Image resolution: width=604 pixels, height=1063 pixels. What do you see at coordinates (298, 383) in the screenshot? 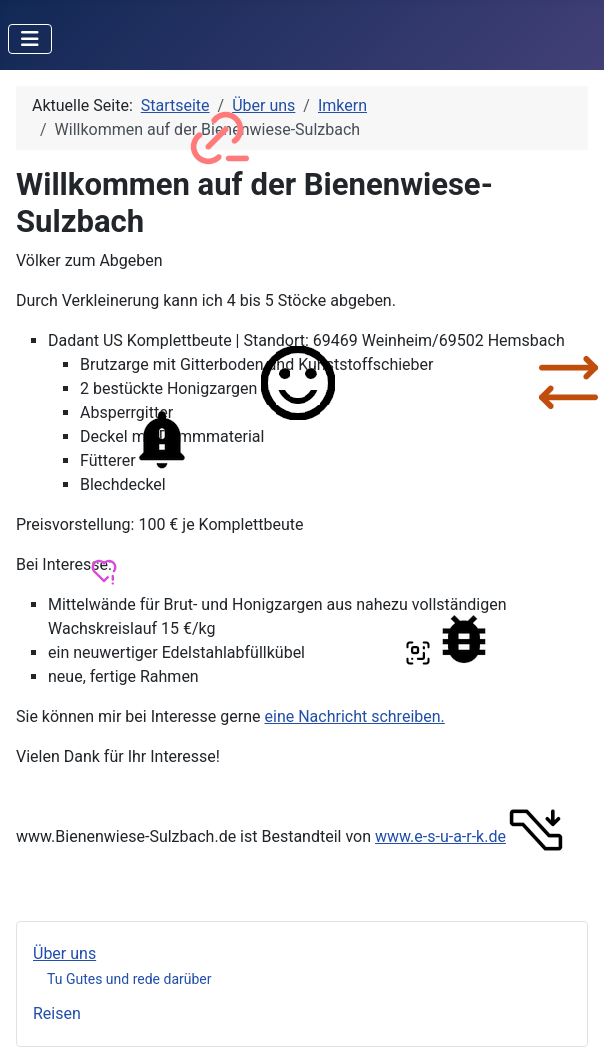
I see `rate your experience with a positive reaction` at bounding box center [298, 383].